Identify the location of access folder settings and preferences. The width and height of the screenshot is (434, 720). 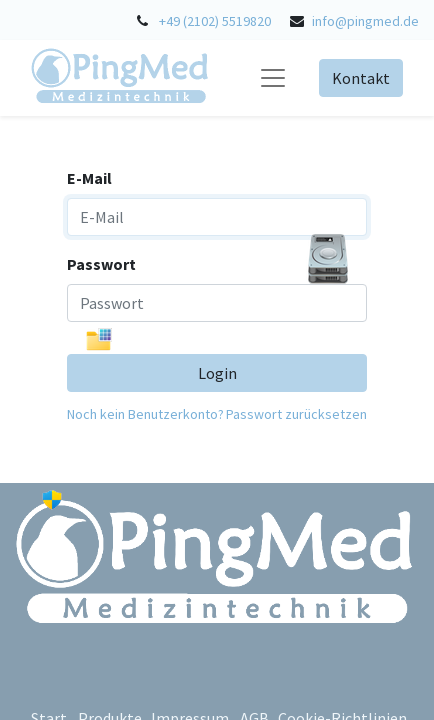
(98, 341).